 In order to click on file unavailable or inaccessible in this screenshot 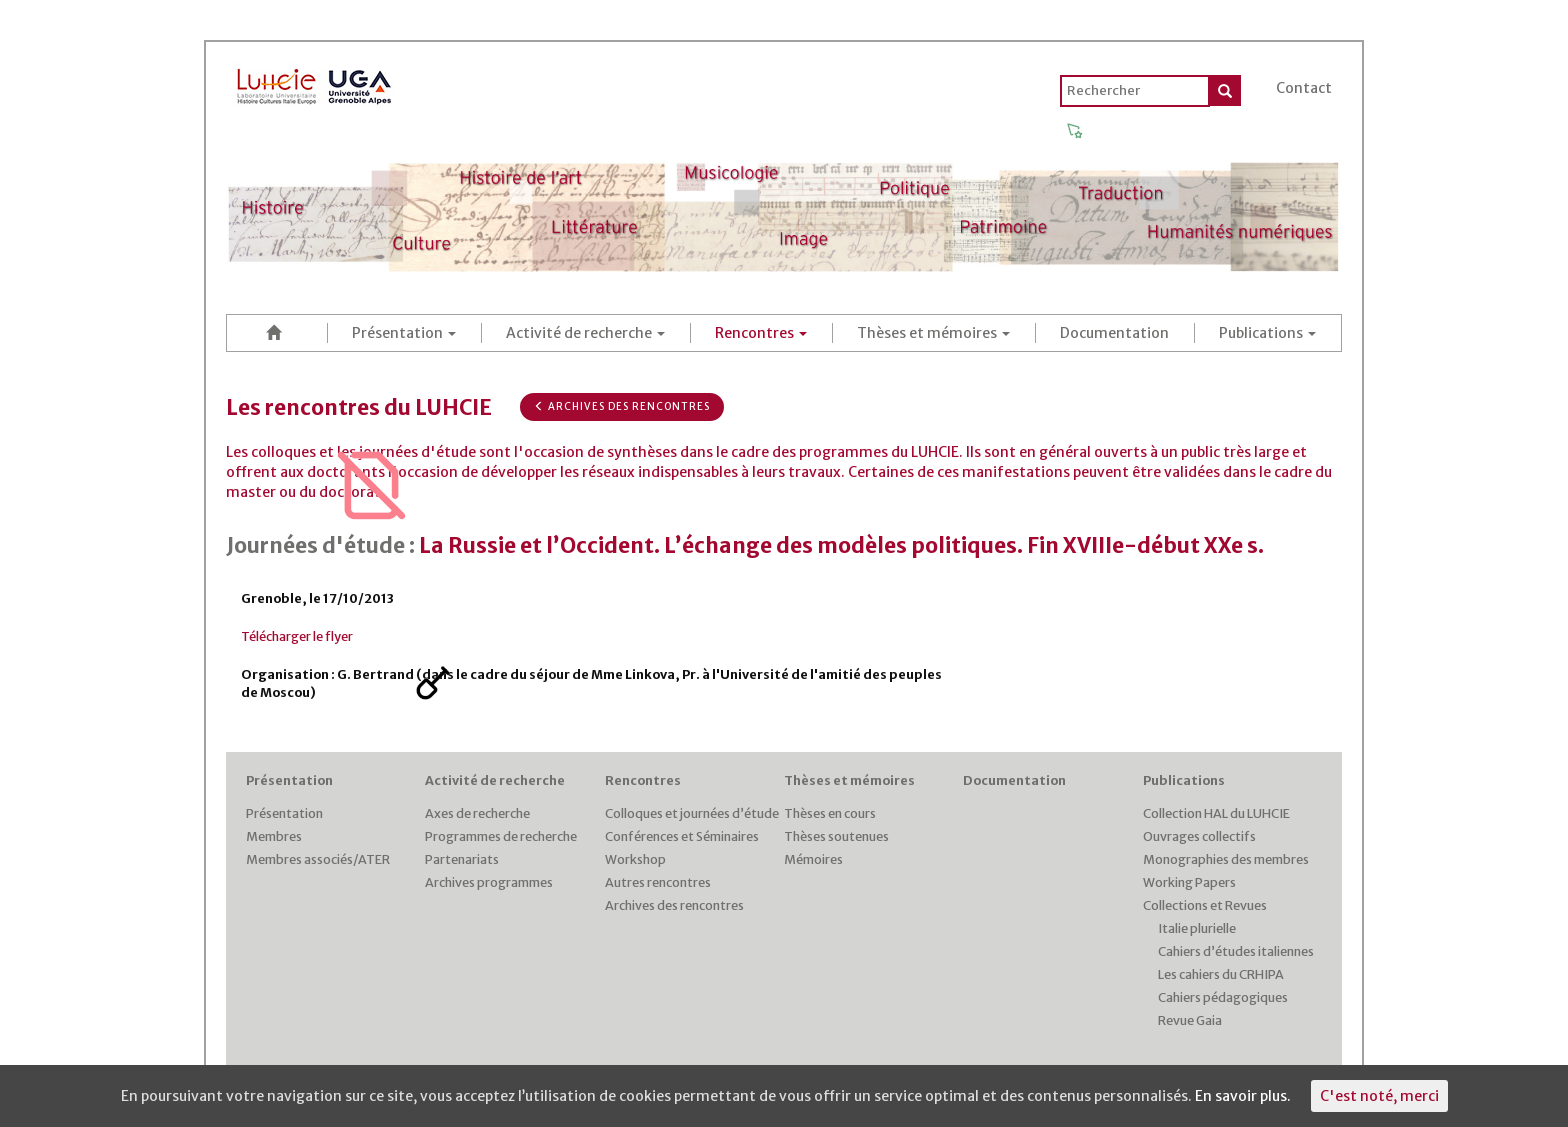, I will do `click(371, 485)`.